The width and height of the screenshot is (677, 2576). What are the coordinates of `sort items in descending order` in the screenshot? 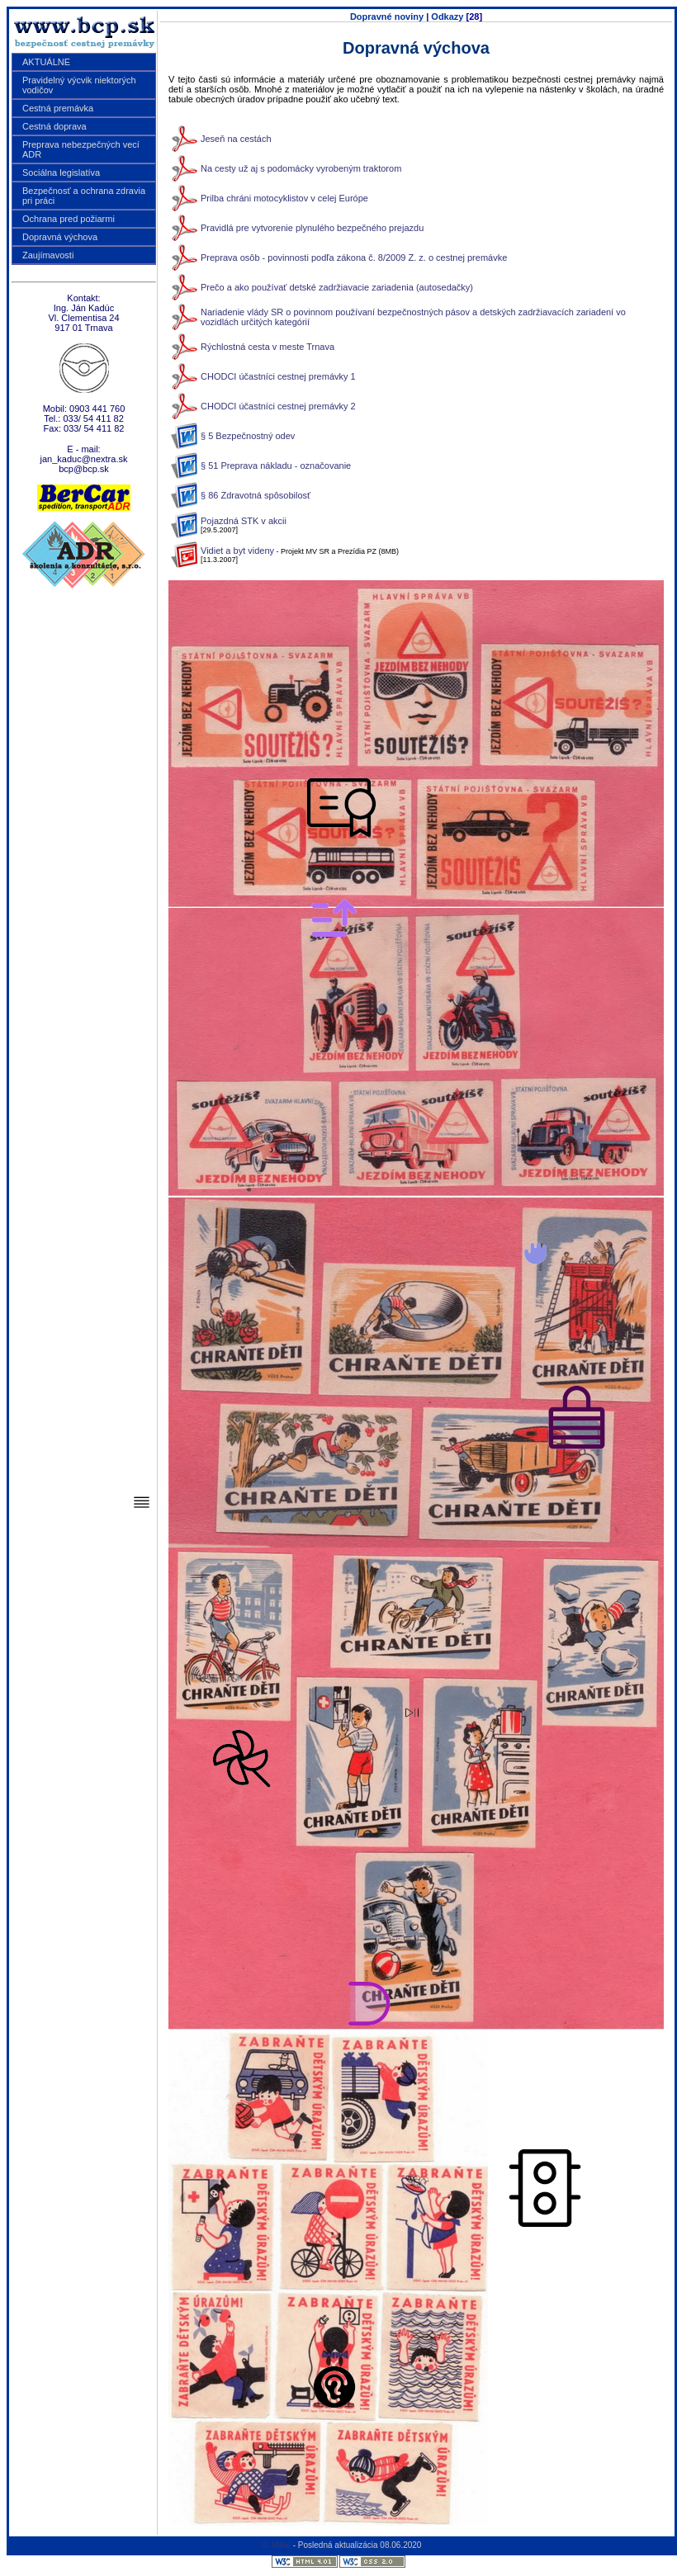 It's located at (332, 919).